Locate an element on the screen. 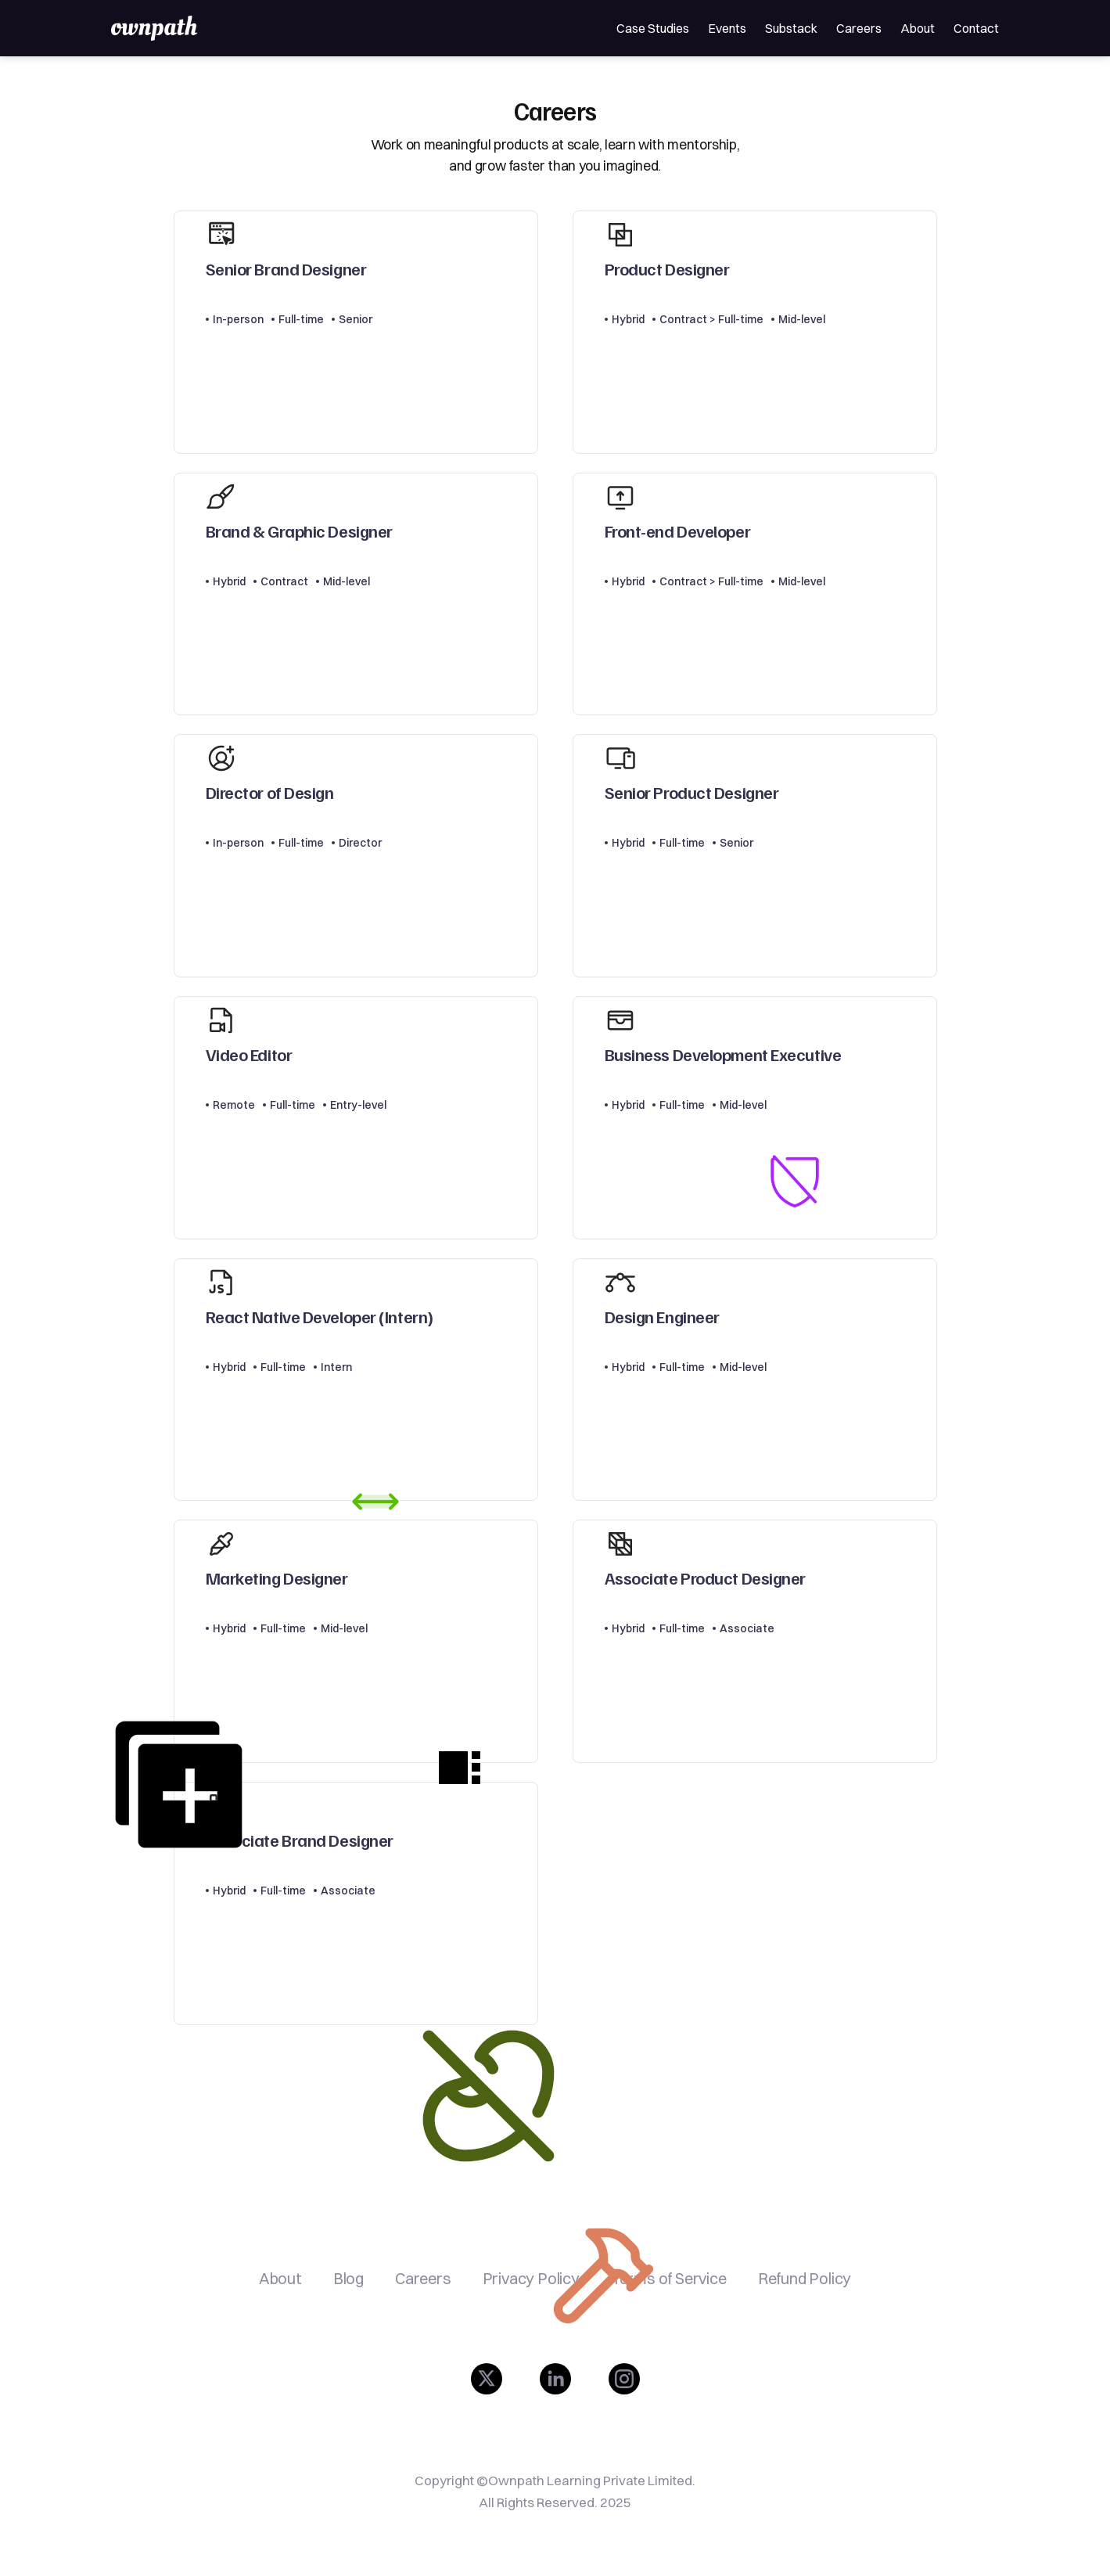 The image size is (1110, 2576). access tools or settings is located at coordinates (603, 2273).